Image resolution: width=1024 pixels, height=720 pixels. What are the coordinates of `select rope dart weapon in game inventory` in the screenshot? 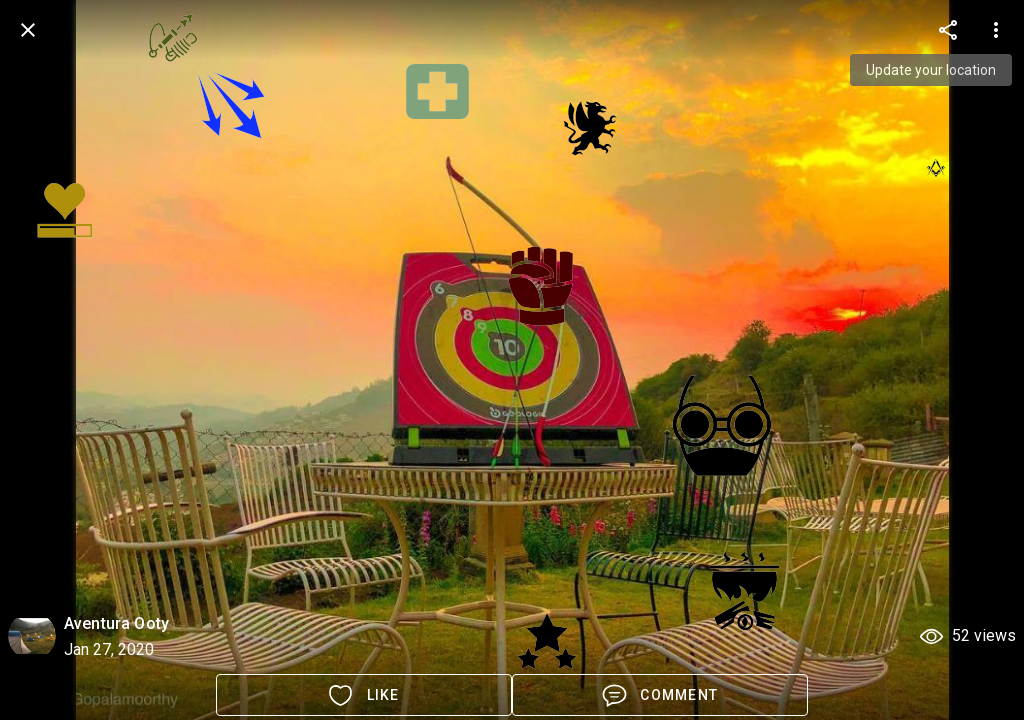 It's located at (173, 38).